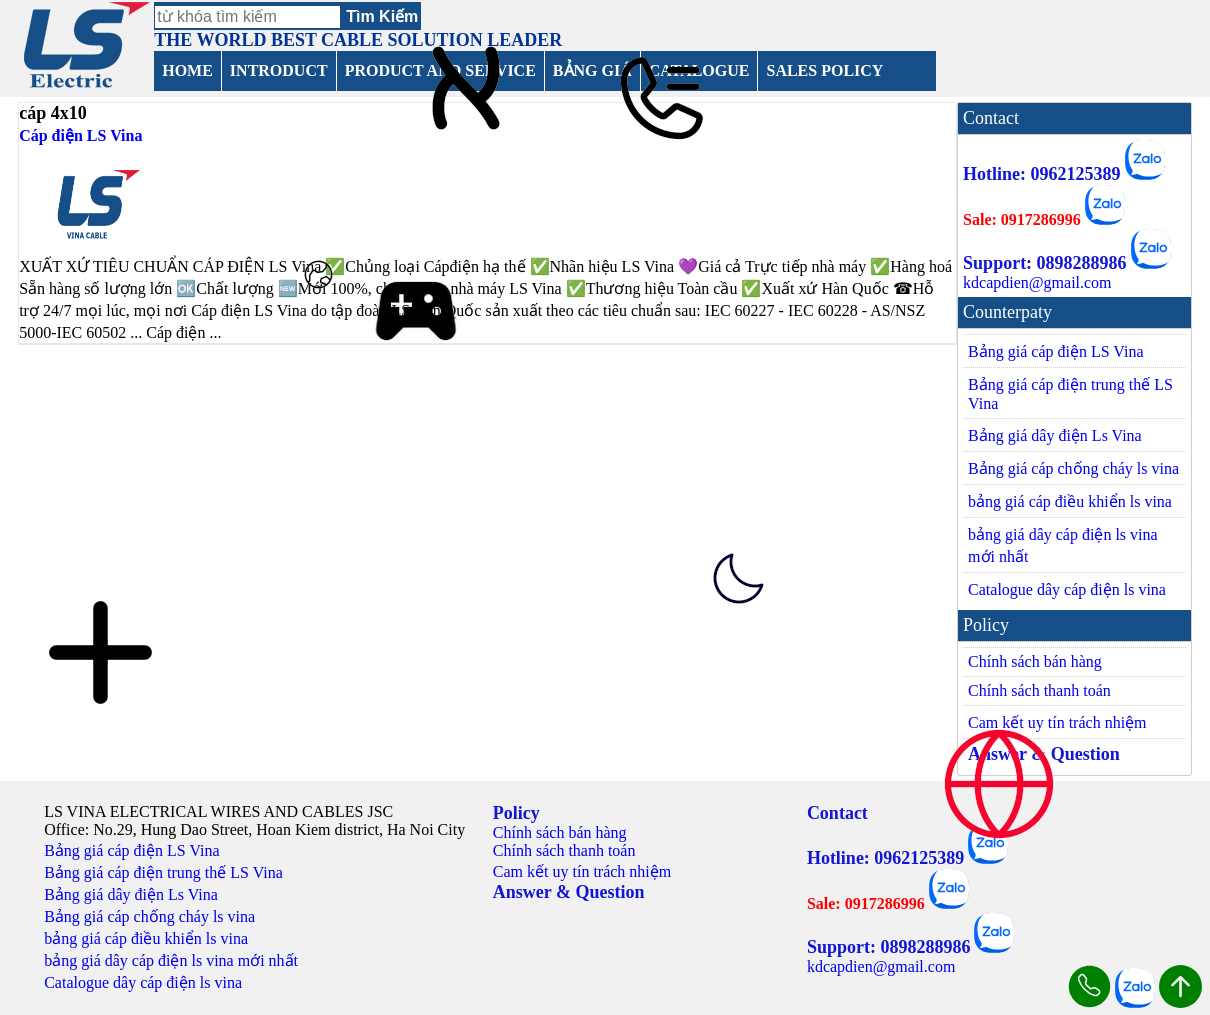 The height and width of the screenshot is (1015, 1210). What do you see at coordinates (100, 652) in the screenshot?
I see `add a new item` at bounding box center [100, 652].